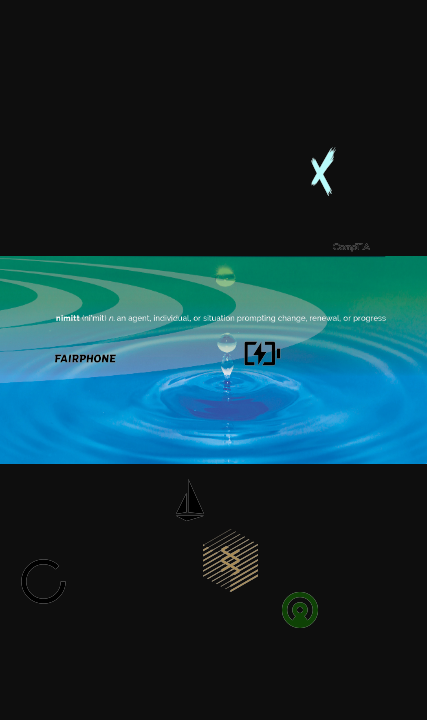 The height and width of the screenshot is (720, 427). What do you see at coordinates (300, 610) in the screenshot?
I see `open the Castro podcast app` at bounding box center [300, 610].